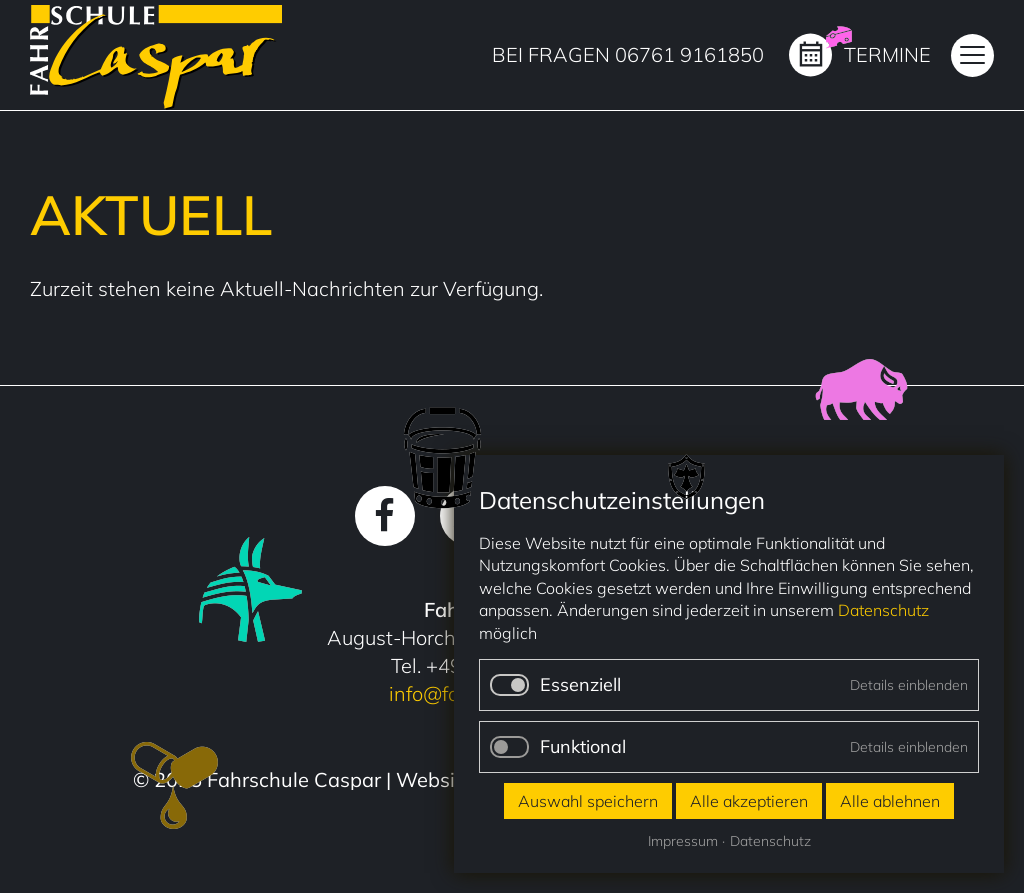 This screenshot has height=893, width=1024. I want to click on wildlife or nature category indicator, so click(861, 389).